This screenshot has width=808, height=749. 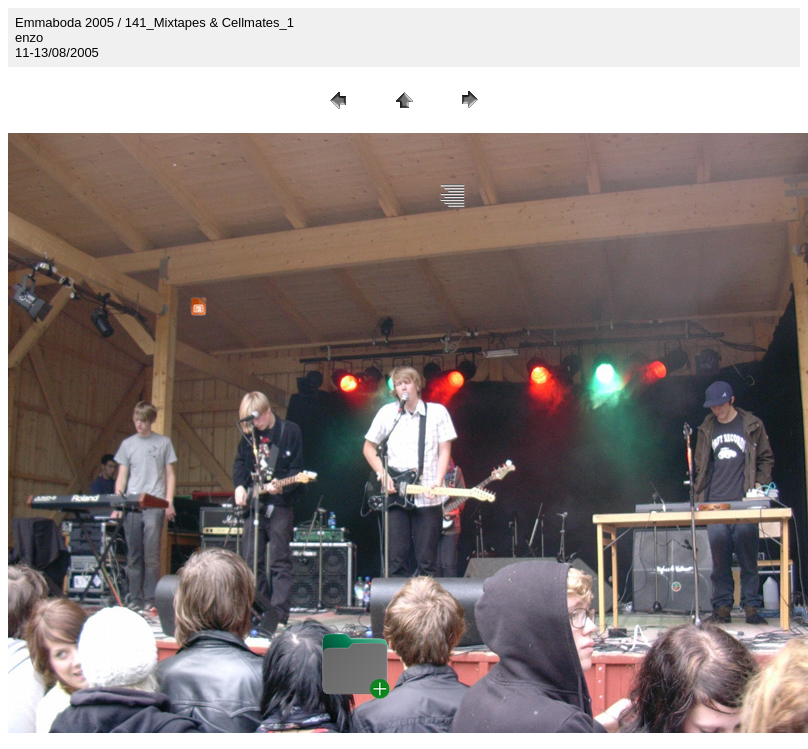 I want to click on create a new folder, so click(x=355, y=664).